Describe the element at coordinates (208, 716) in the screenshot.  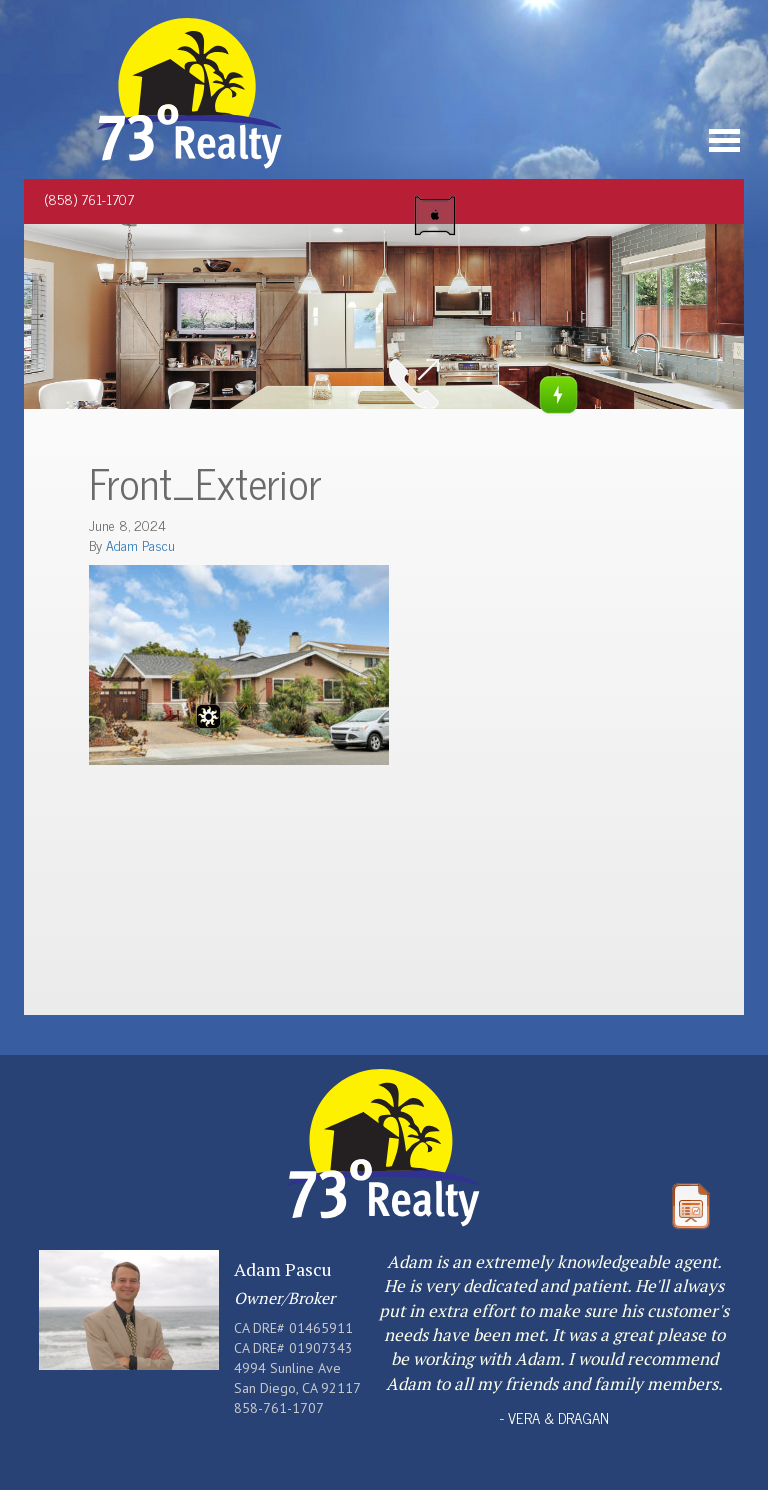
I see `launch Hearts of Iron 2 game` at that location.